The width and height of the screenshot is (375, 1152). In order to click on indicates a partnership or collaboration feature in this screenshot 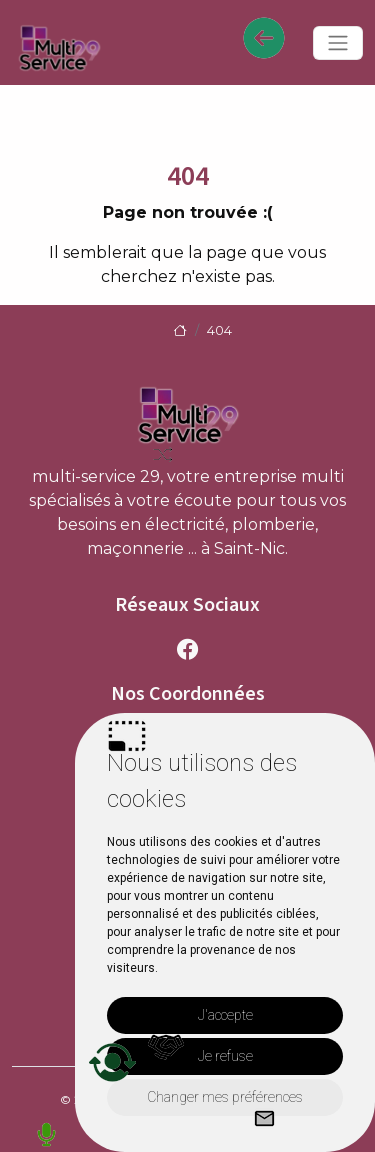, I will do `click(166, 1046)`.